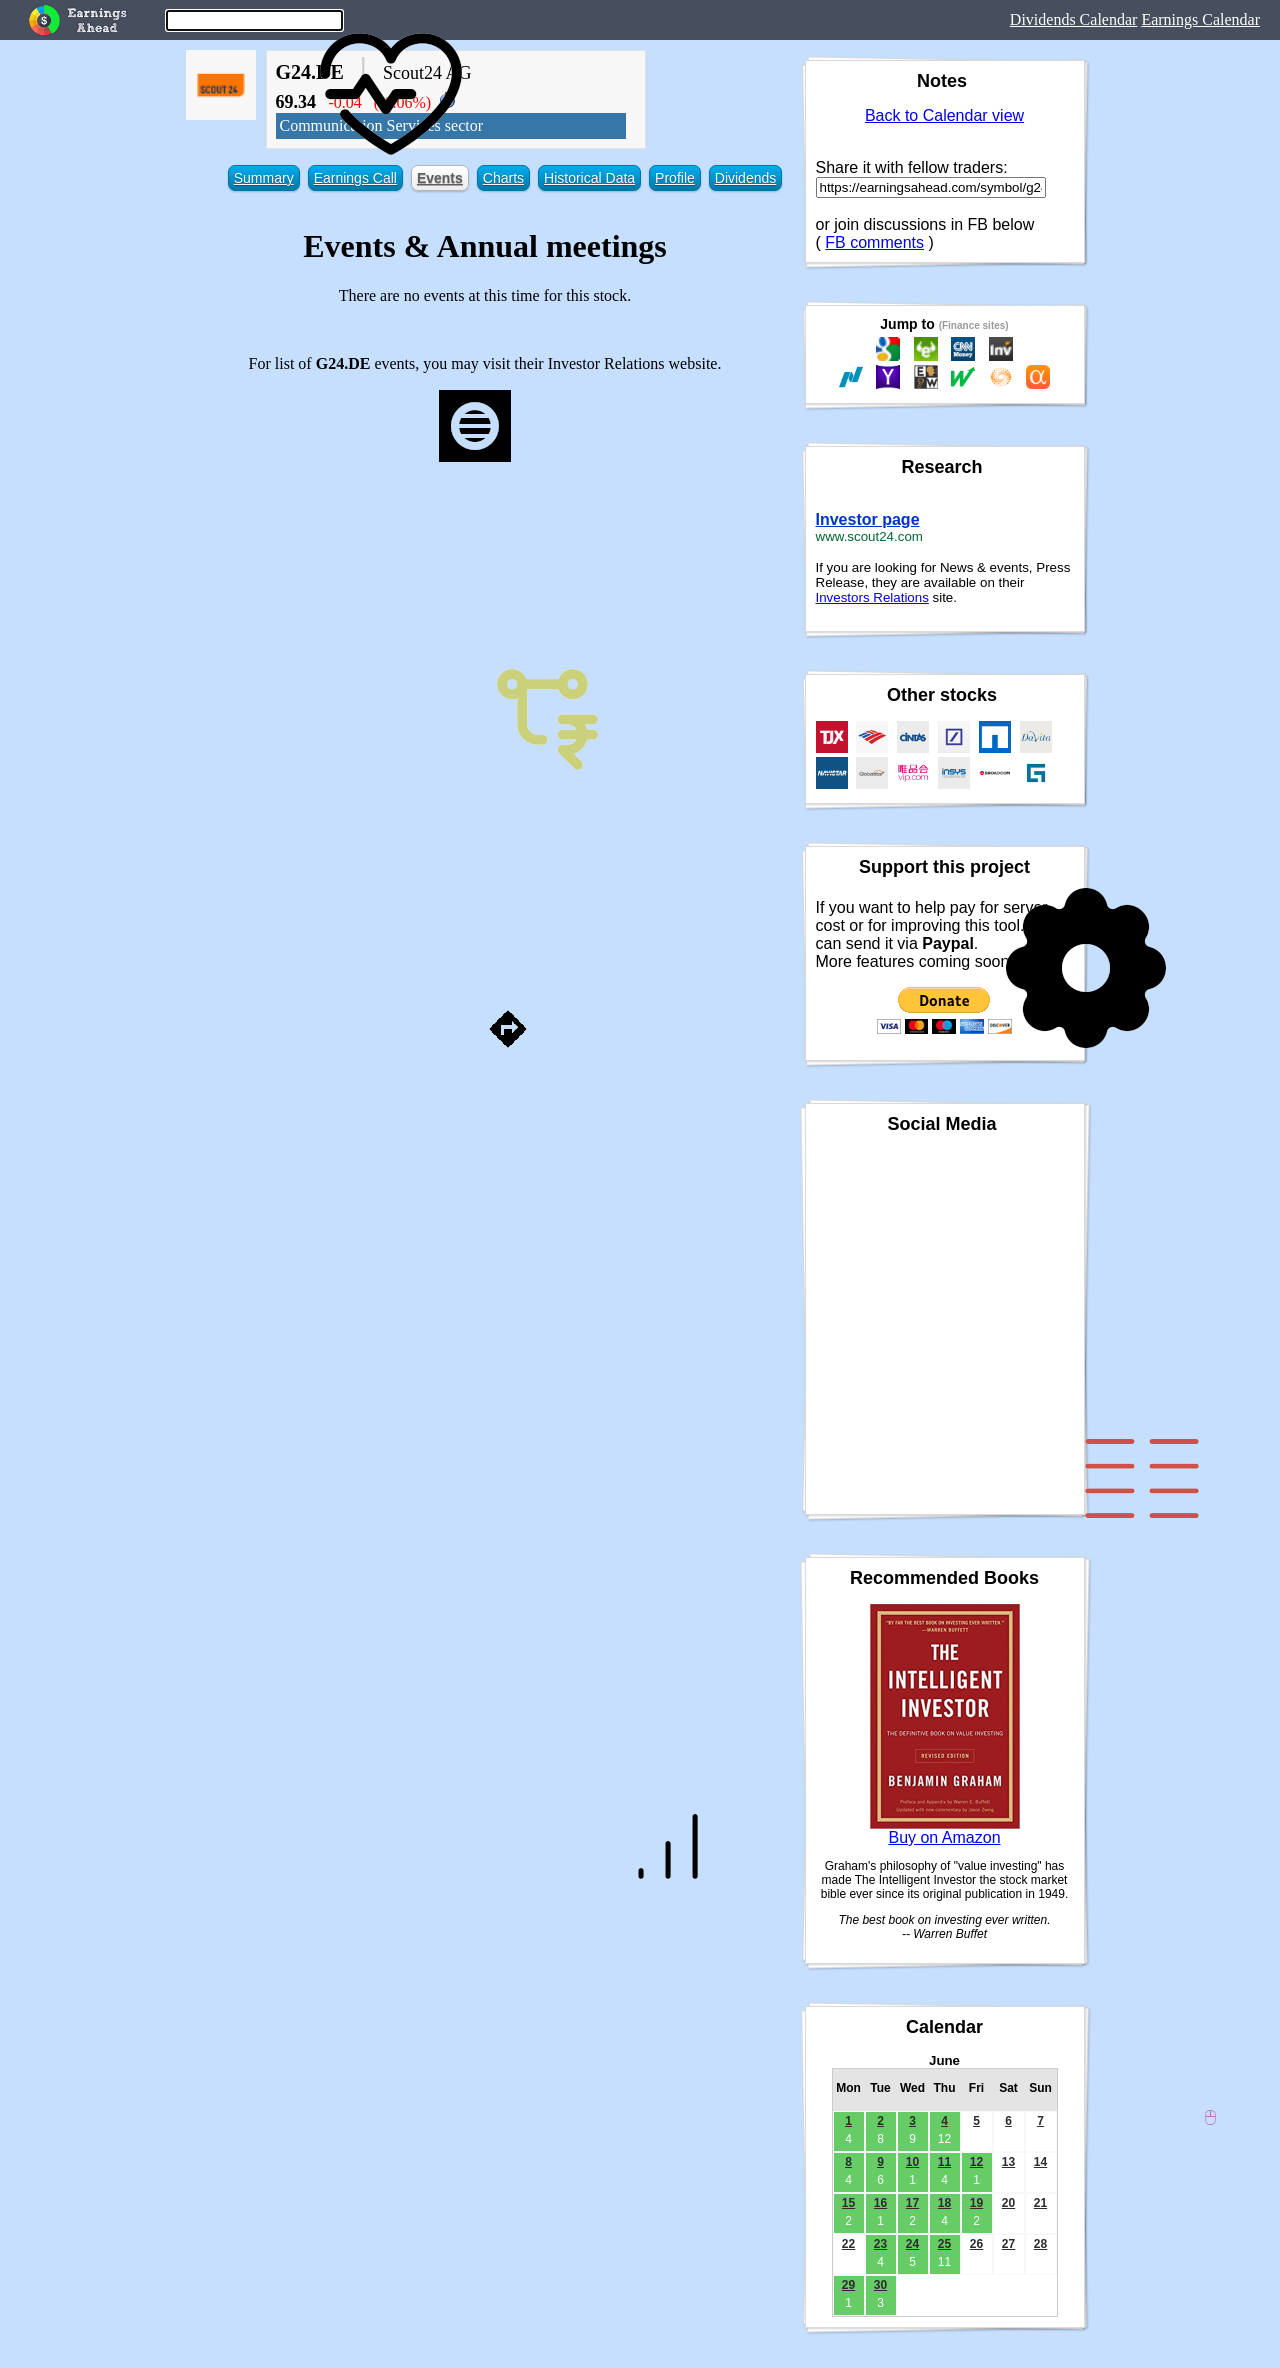 Image resolution: width=1280 pixels, height=2368 pixels. What do you see at coordinates (1086, 968) in the screenshot?
I see `open settings menu` at bounding box center [1086, 968].